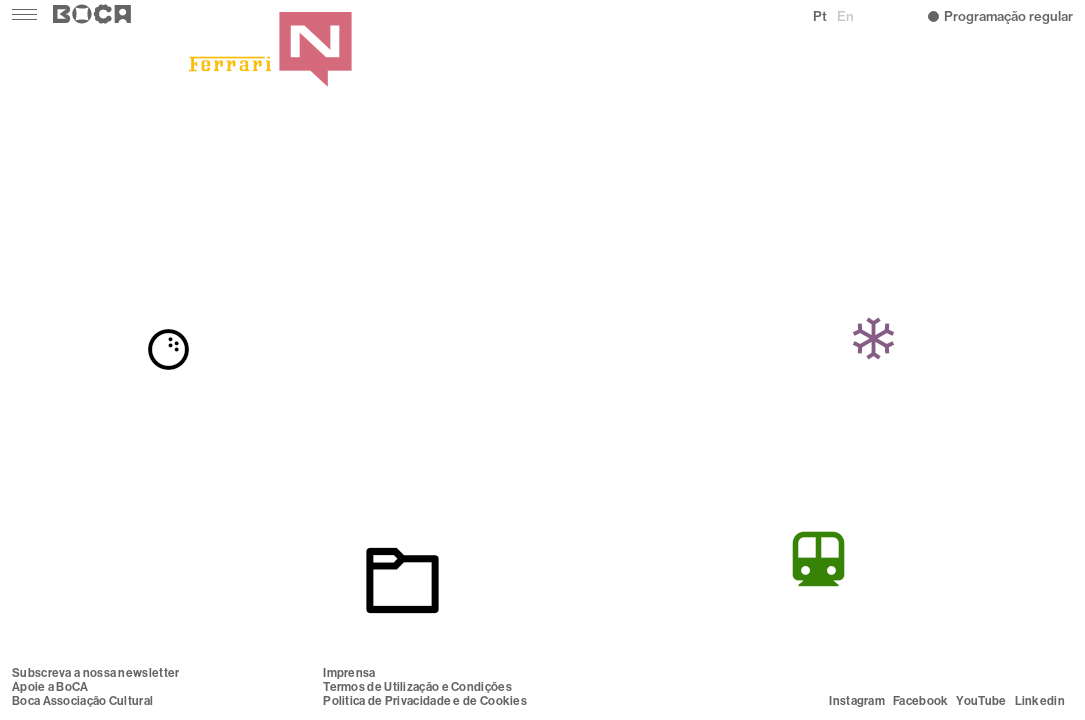 The height and width of the screenshot is (720, 1085). What do you see at coordinates (402, 580) in the screenshot?
I see `open folder to view files` at bounding box center [402, 580].